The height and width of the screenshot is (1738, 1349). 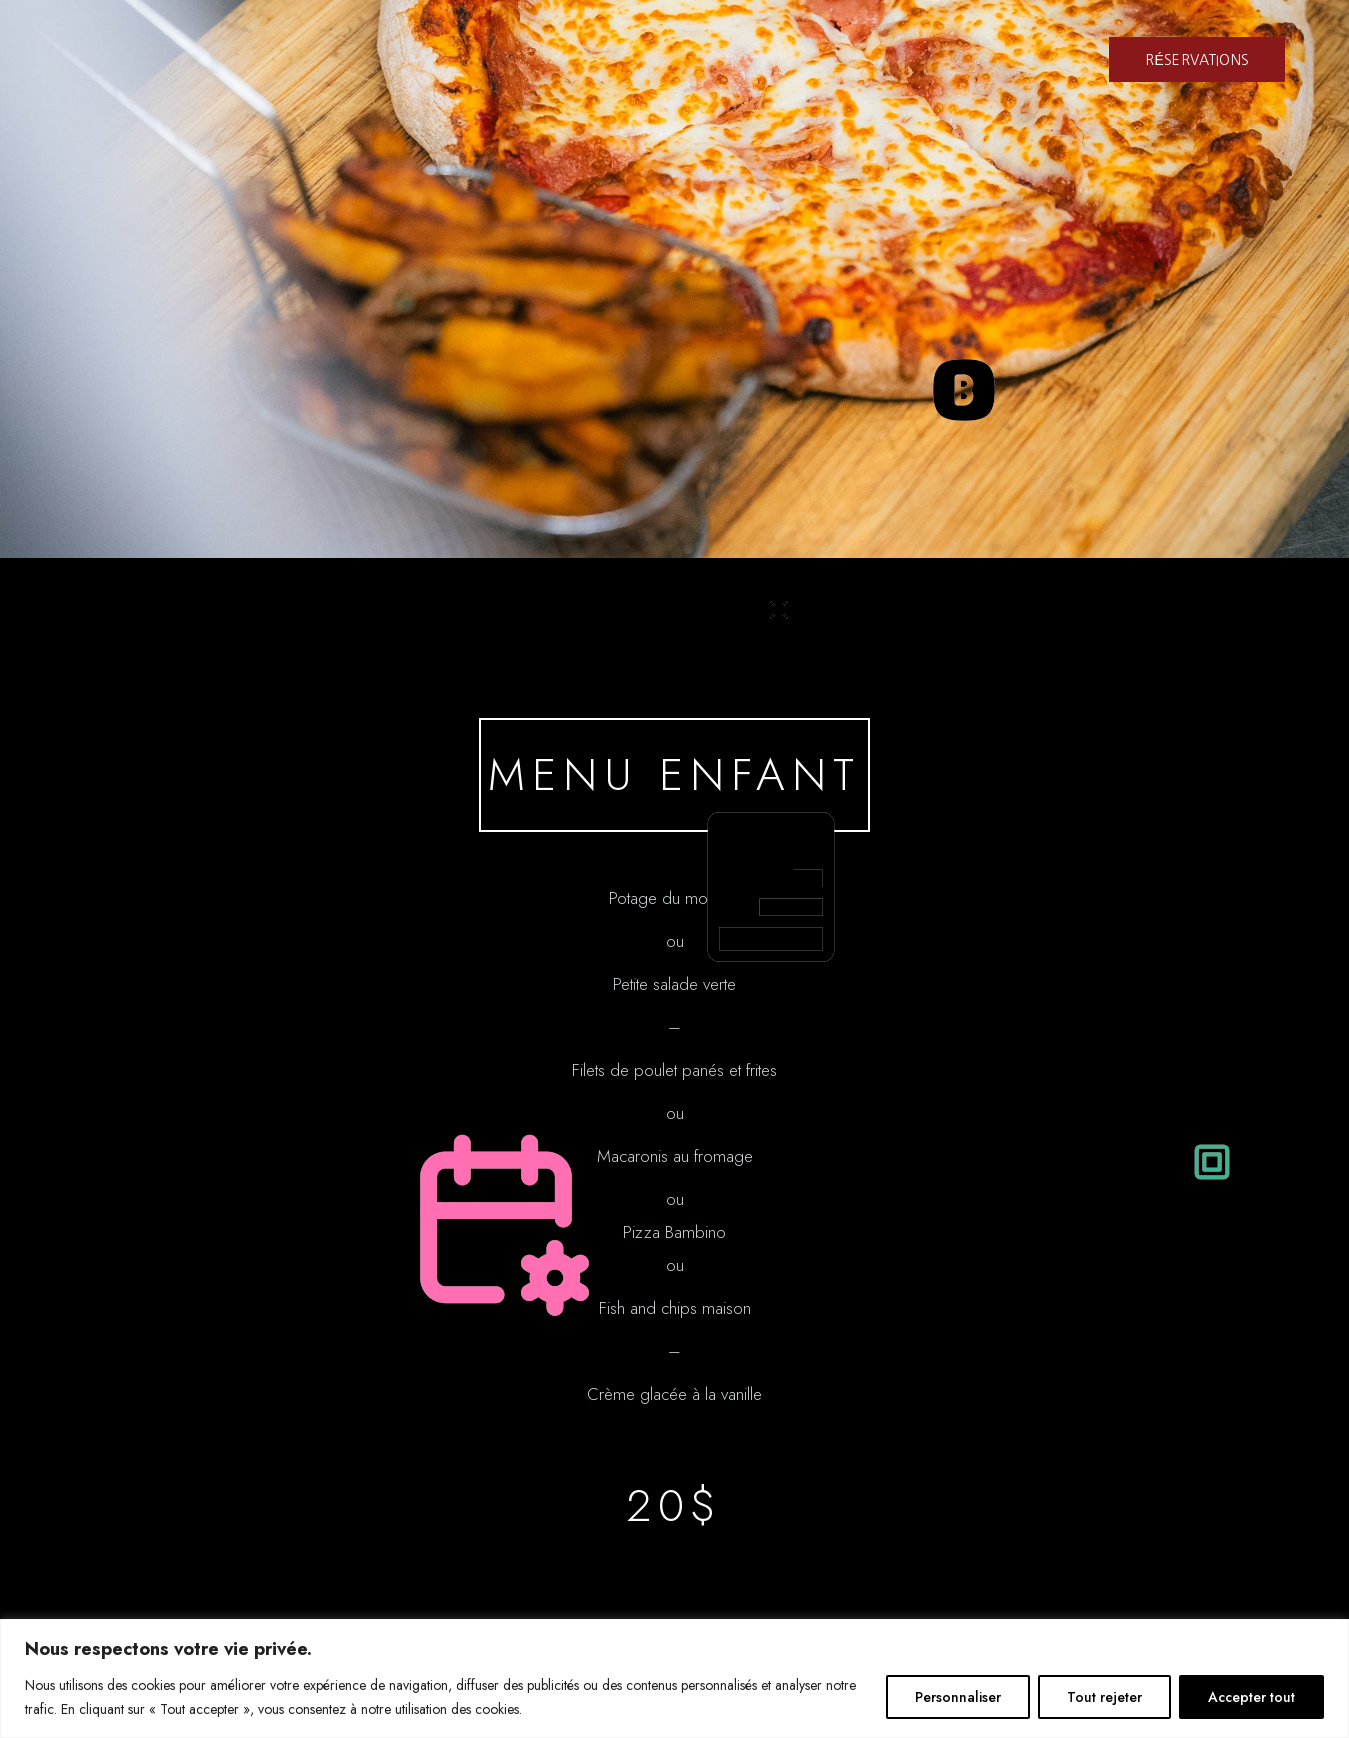 I want to click on access calendar settings, so click(x=496, y=1219).